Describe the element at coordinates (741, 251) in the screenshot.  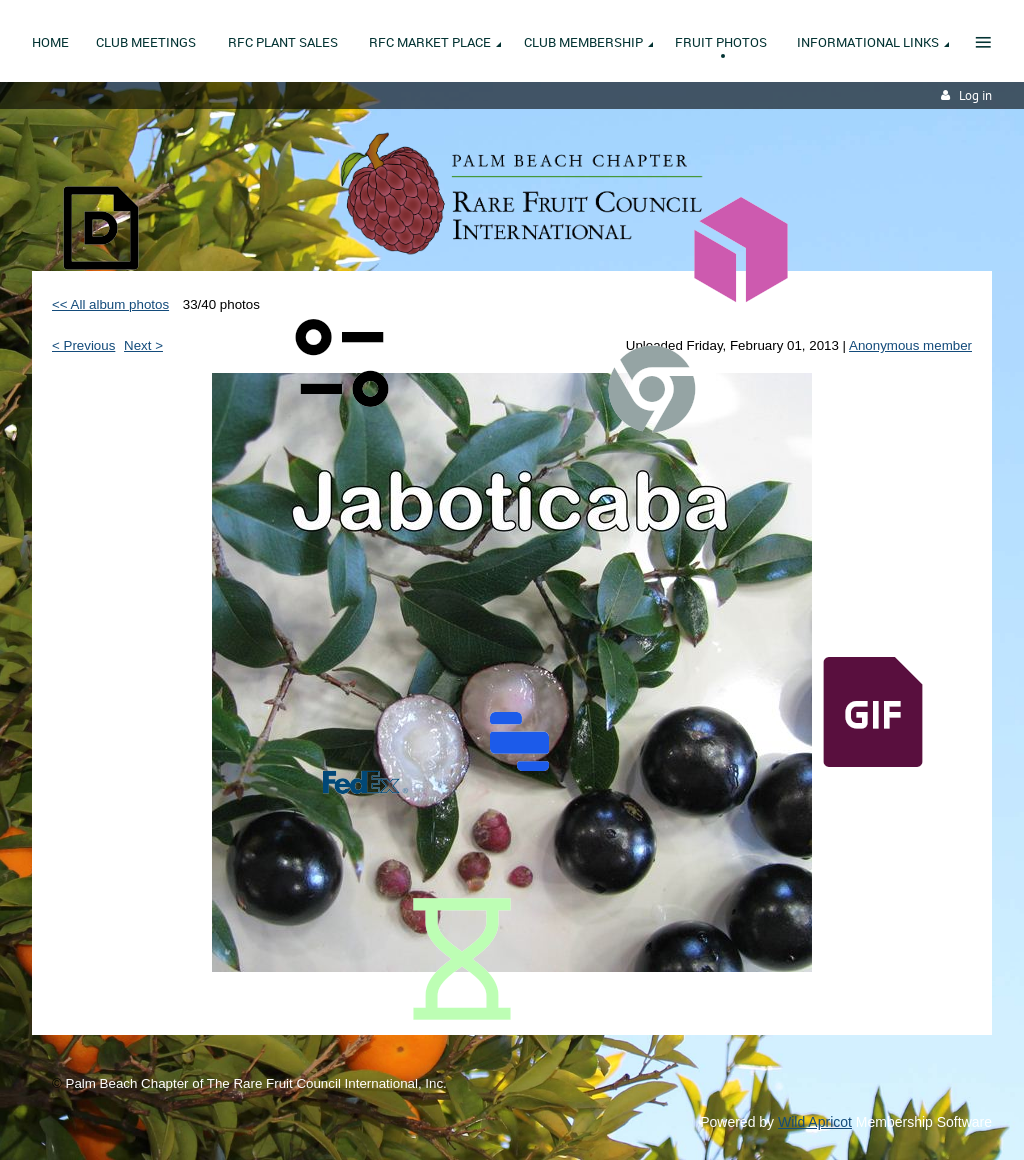
I see `access box cloud storage` at that location.